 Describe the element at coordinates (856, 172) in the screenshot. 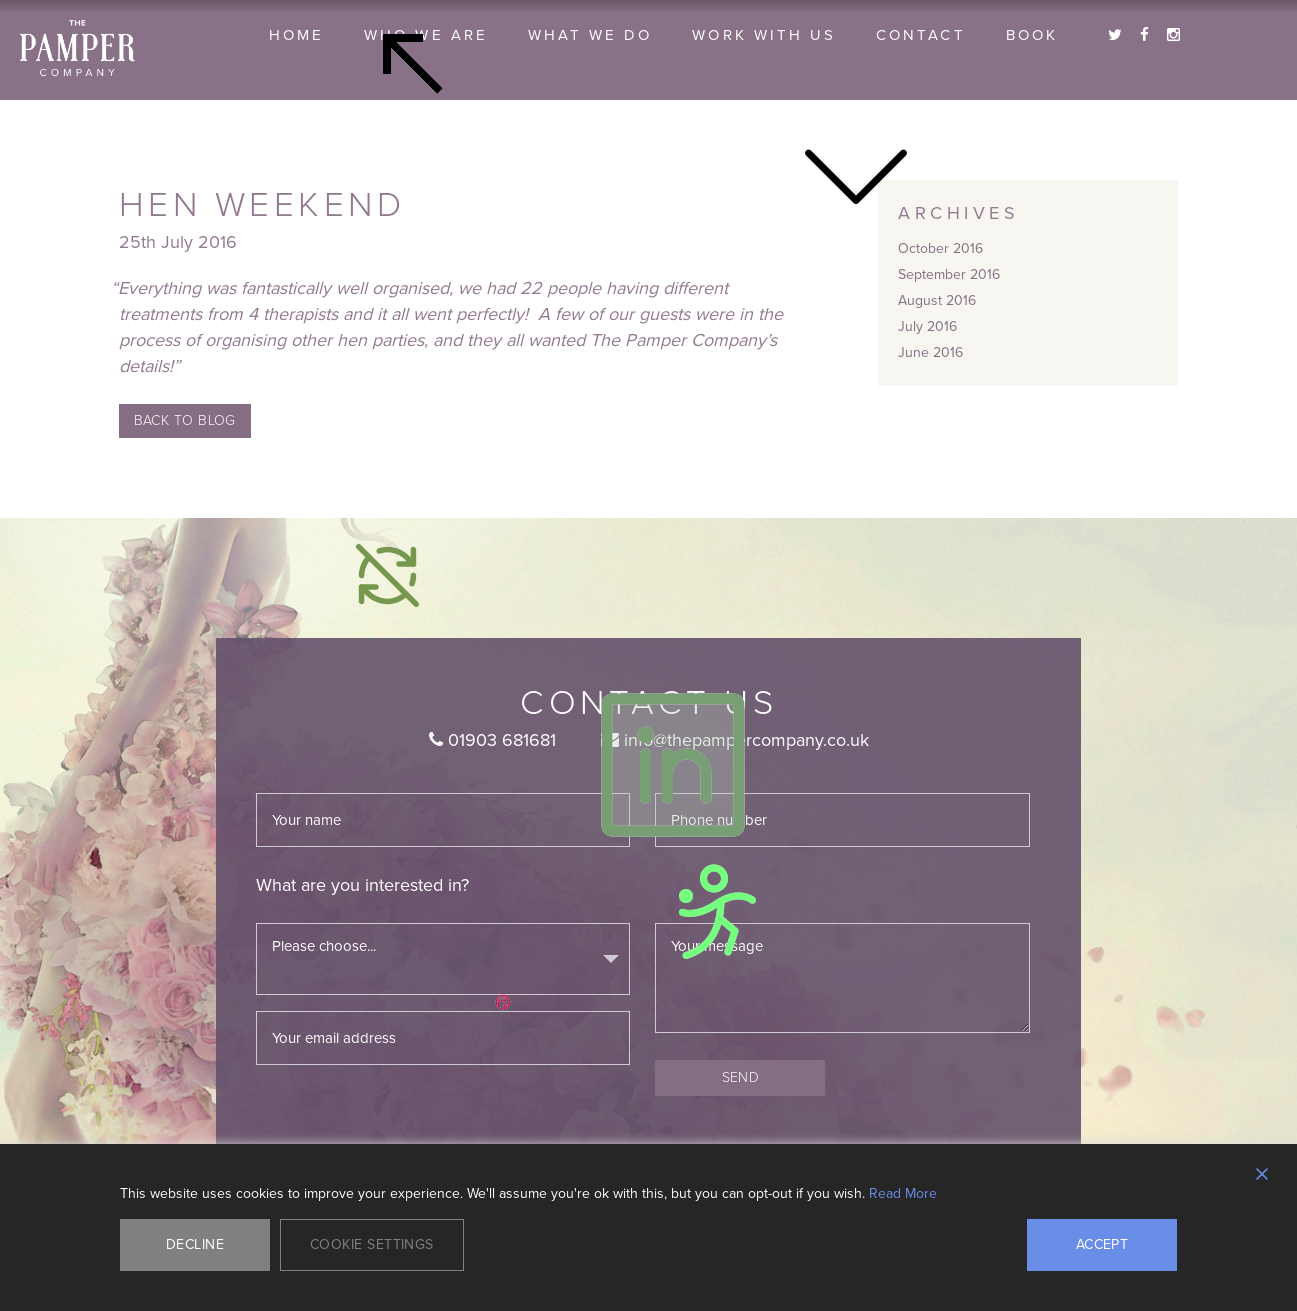

I see `expand a dropdown menu` at that location.